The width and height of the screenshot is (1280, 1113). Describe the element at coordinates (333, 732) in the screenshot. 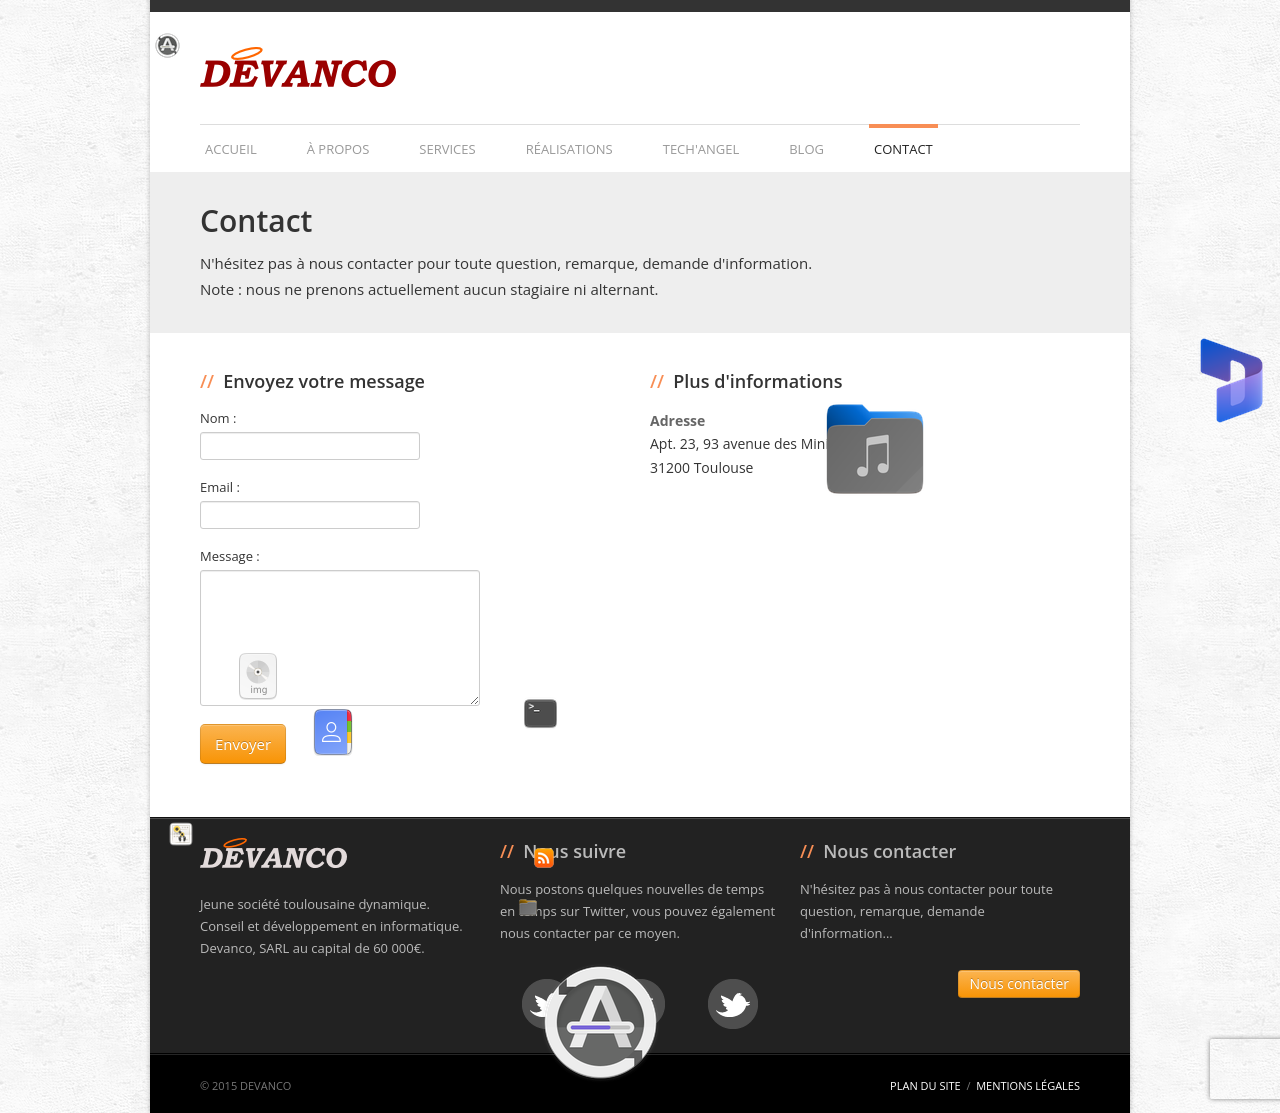

I see `open the contacts app` at that location.